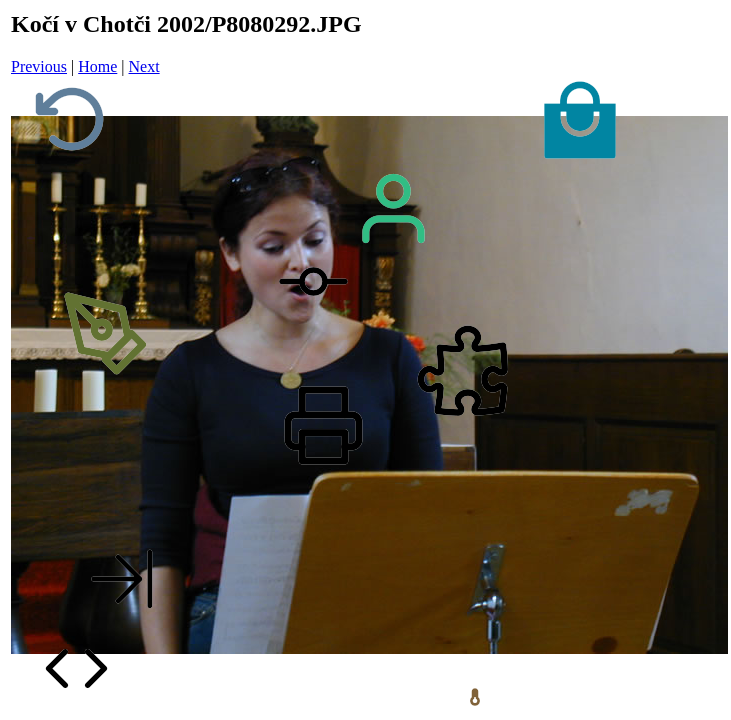 This screenshot has height=720, width=731. Describe the element at coordinates (475, 697) in the screenshot. I see `indicates low temperature reading` at that location.